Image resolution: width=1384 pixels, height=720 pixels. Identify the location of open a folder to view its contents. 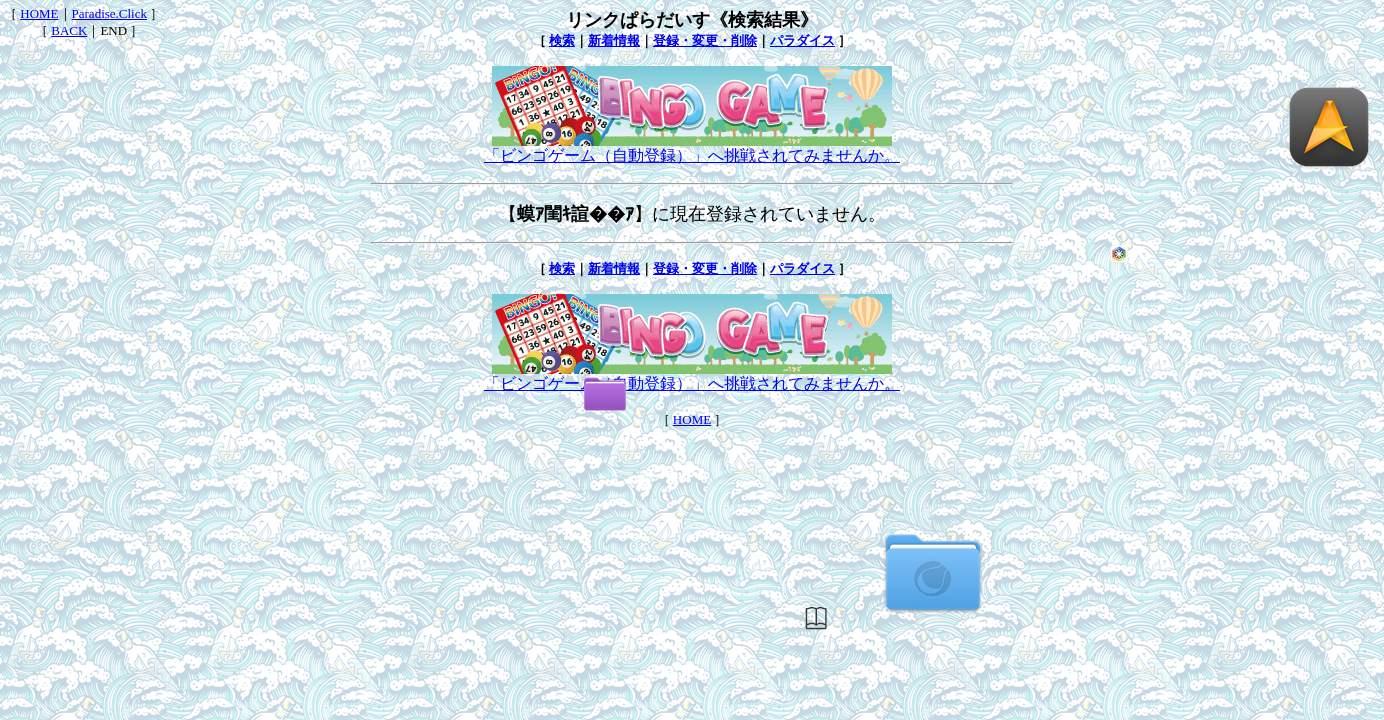
(605, 394).